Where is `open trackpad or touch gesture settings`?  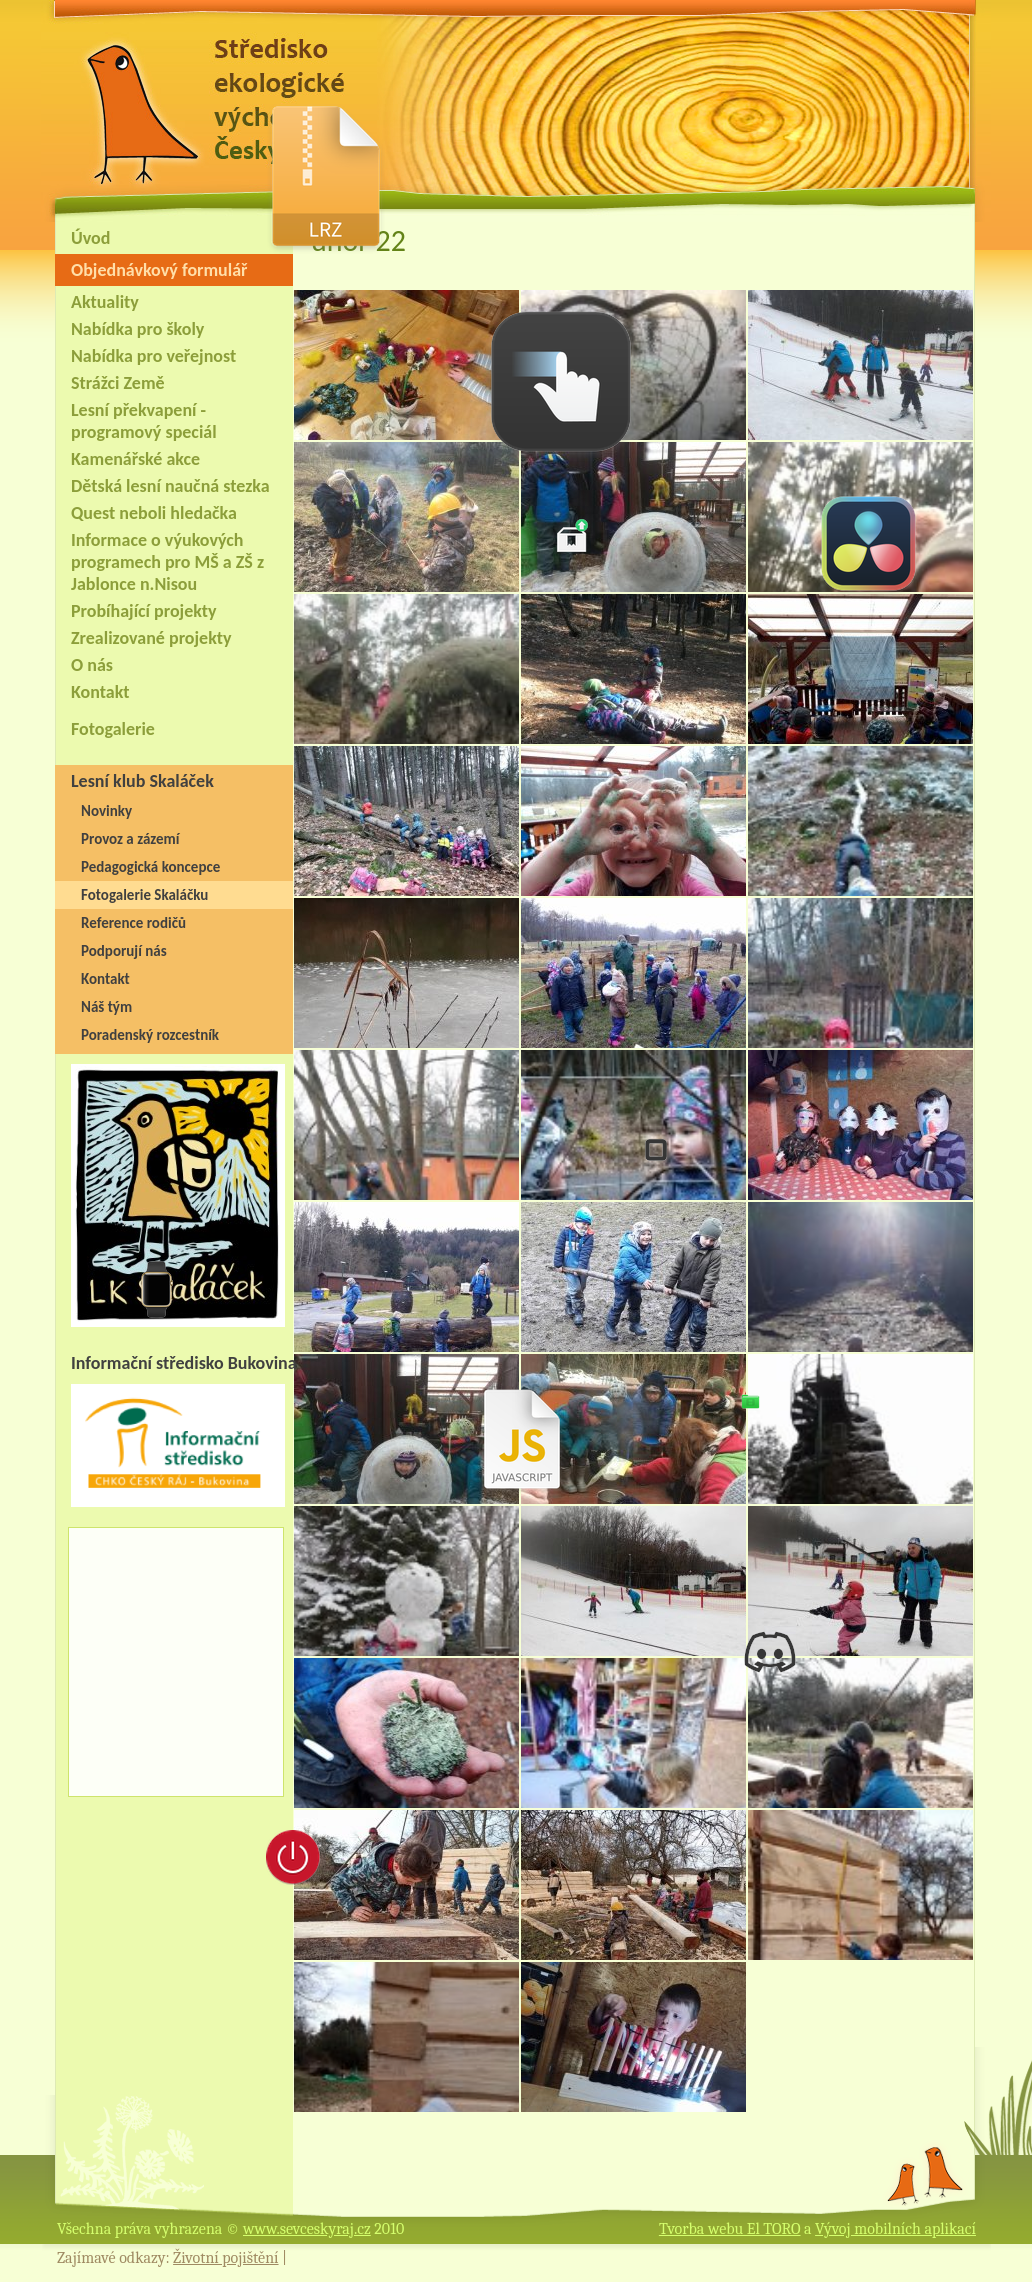 open trackpad or touch gesture settings is located at coordinates (561, 384).